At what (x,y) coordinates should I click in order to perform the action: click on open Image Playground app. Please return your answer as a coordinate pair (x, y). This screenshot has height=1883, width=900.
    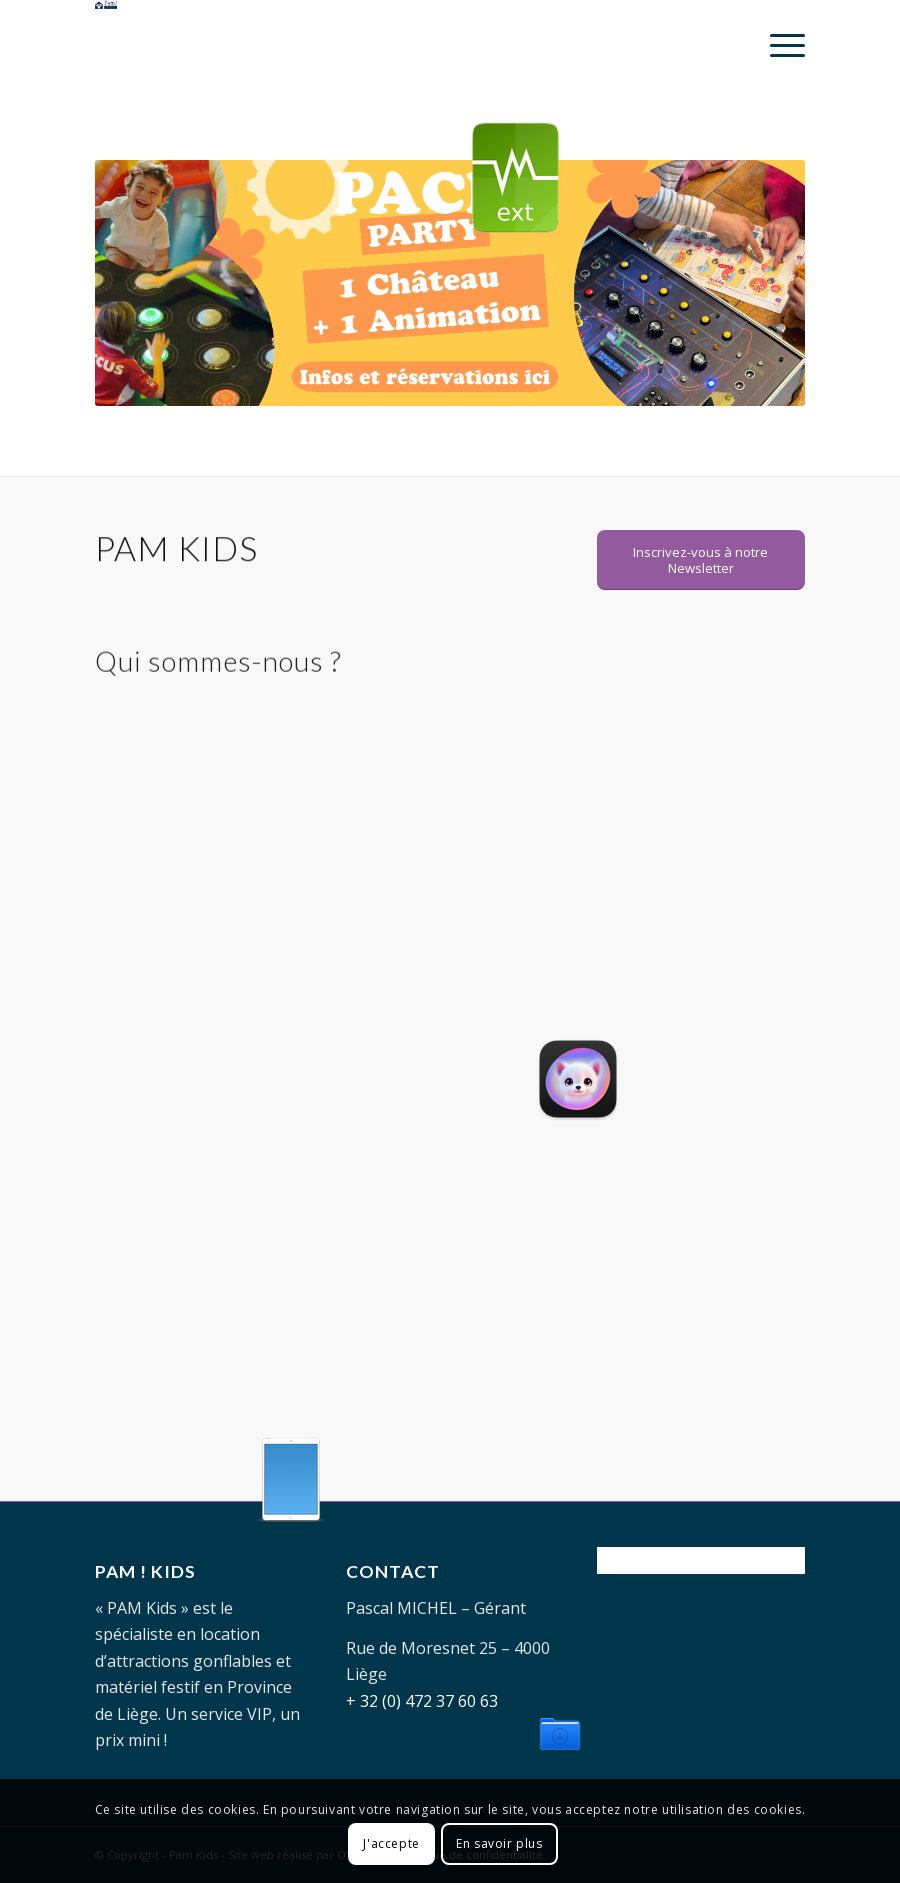
    Looking at the image, I should click on (578, 1079).